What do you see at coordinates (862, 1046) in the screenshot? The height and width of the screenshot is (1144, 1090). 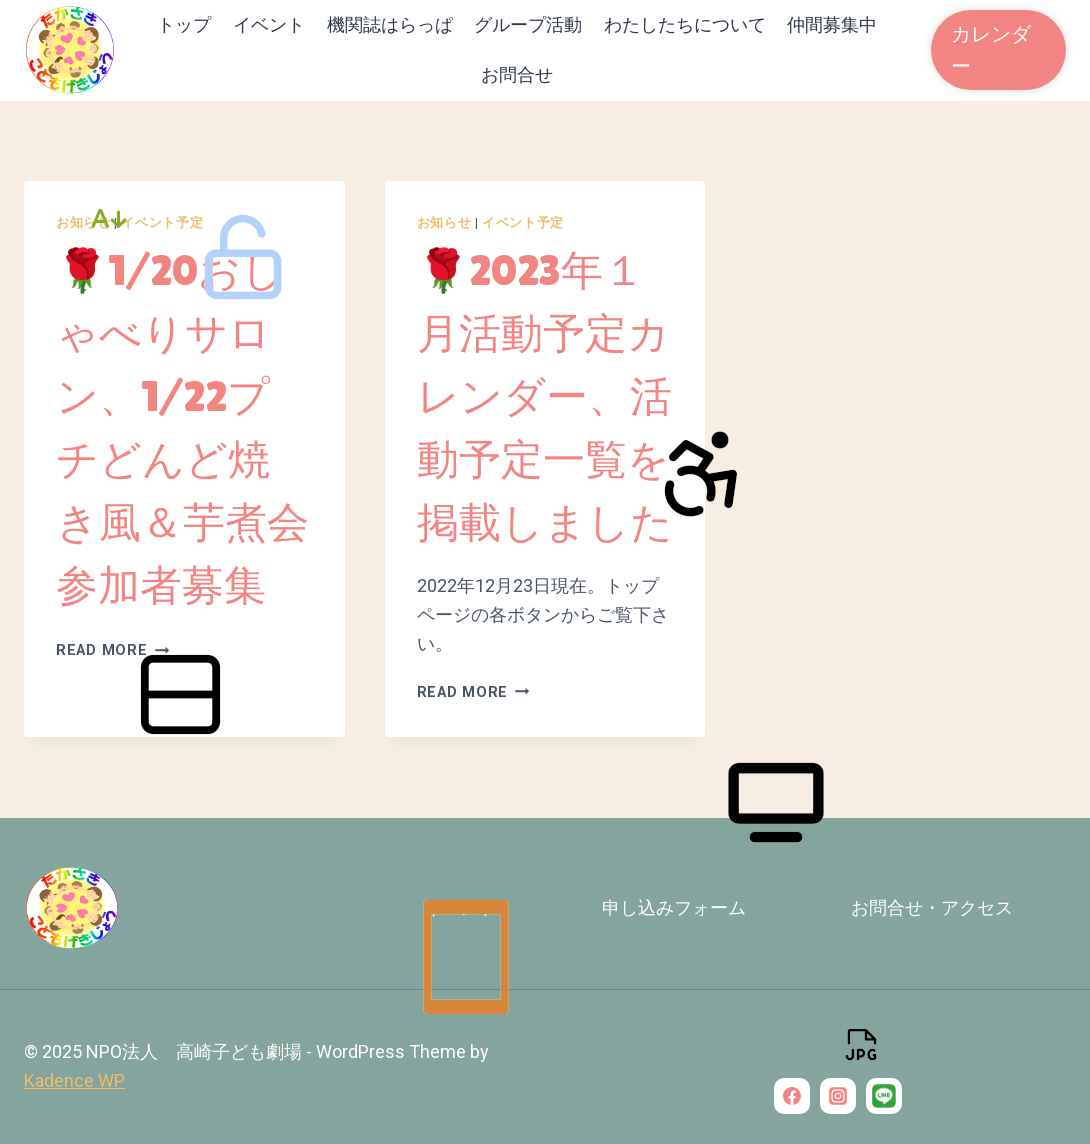 I see `view or open a JPG image file` at bounding box center [862, 1046].